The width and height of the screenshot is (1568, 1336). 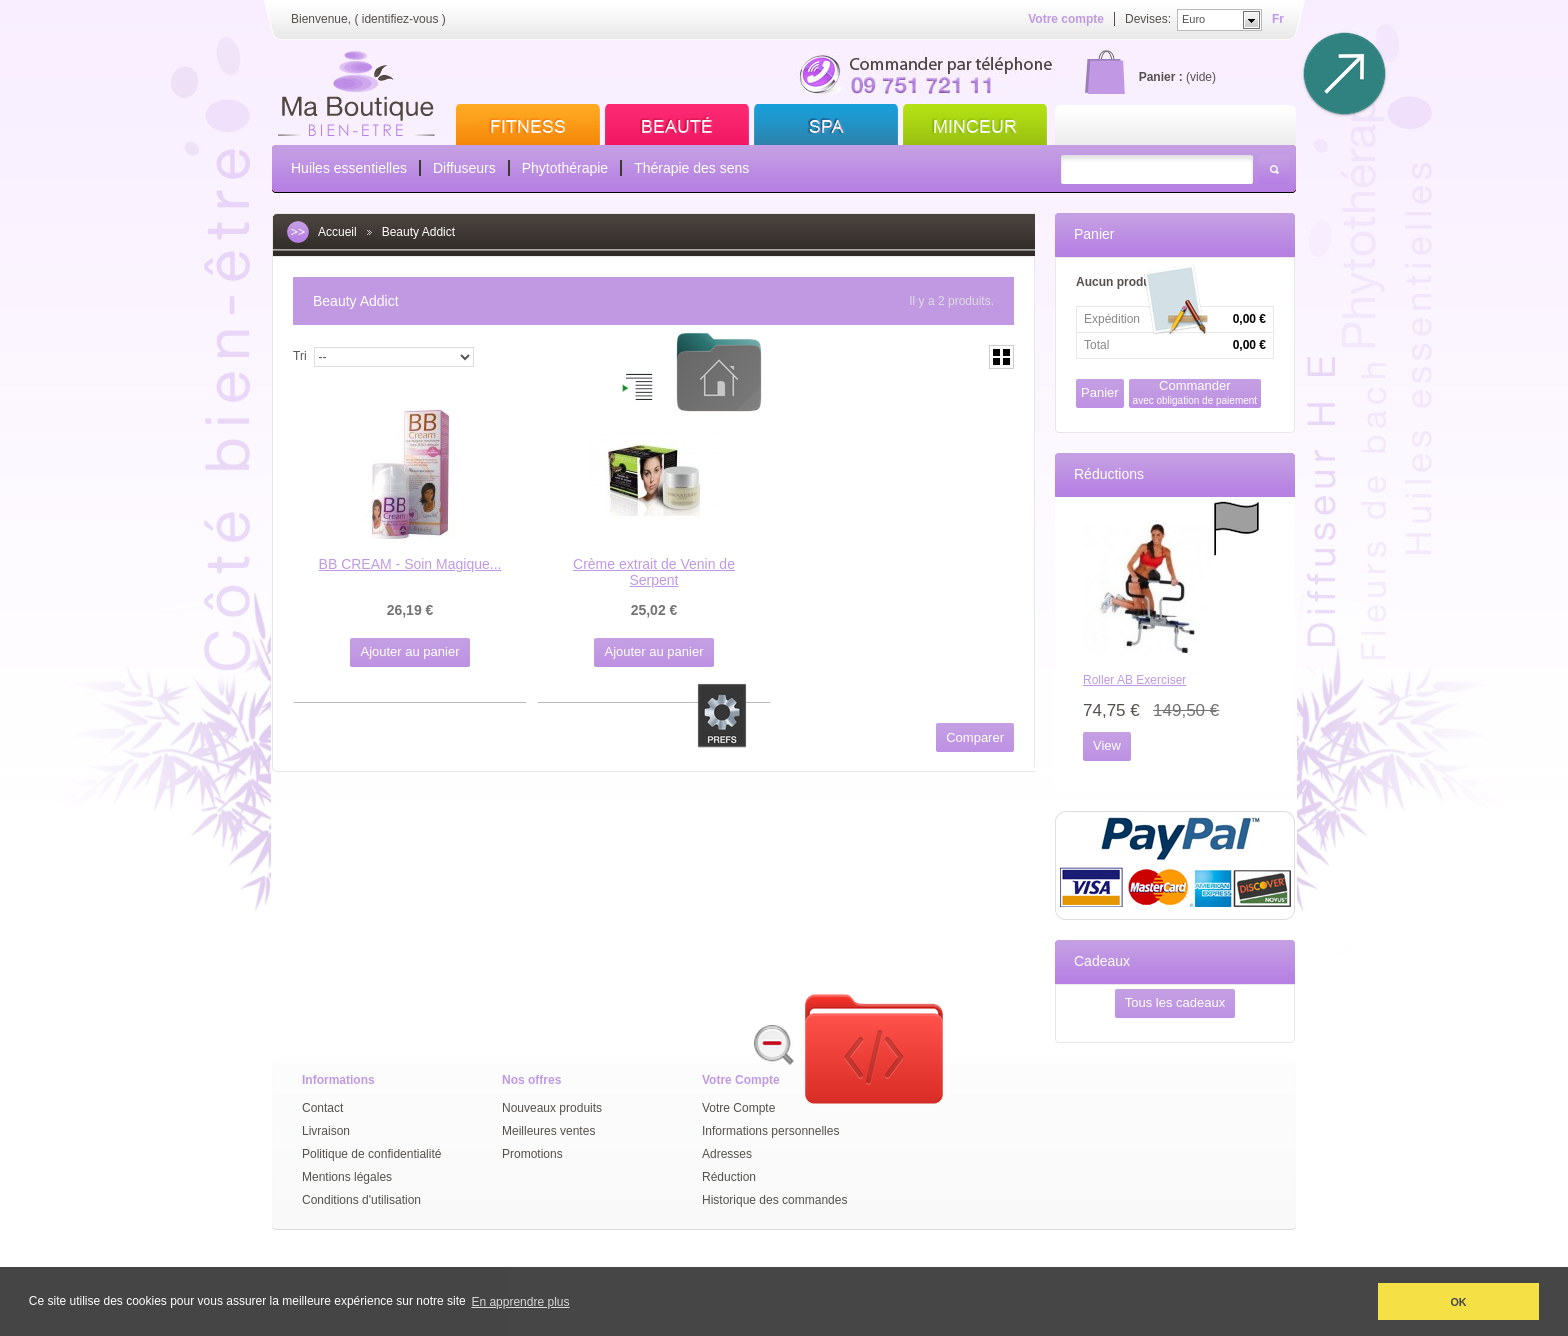 I want to click on generic application icon for unidentified apps, so click(x=1173, y=299).